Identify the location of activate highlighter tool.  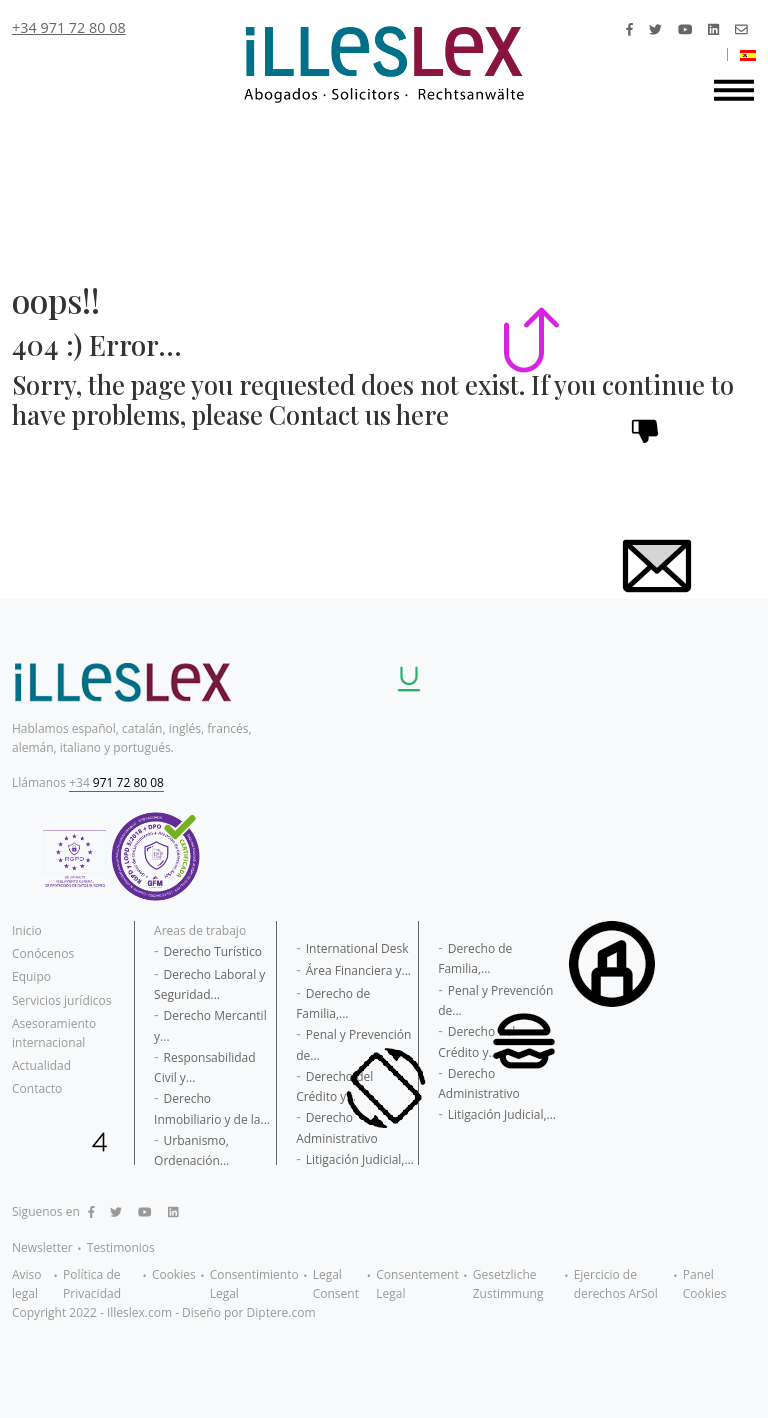
(612, 964).